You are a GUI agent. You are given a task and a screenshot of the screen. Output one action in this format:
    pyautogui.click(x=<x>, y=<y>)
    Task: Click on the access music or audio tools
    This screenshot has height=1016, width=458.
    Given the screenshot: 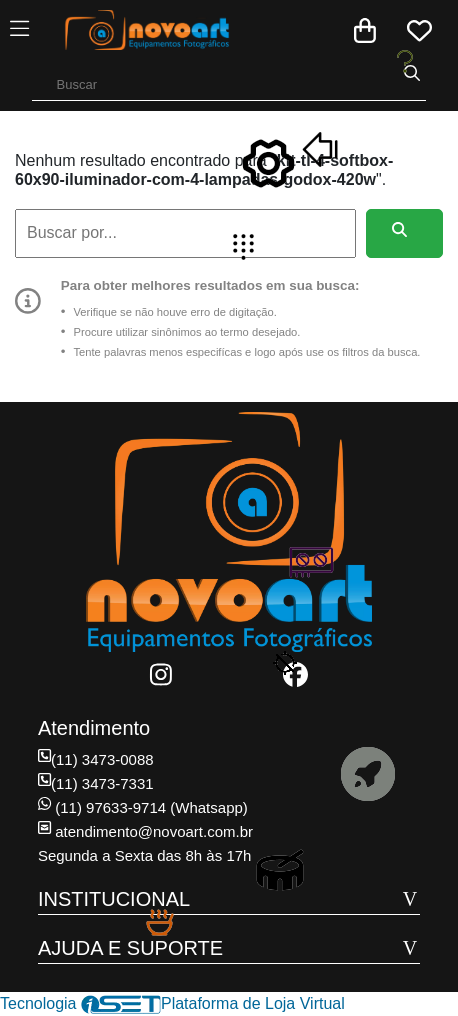 What is the action you would take?
    pyautogui.click(x=280, y=870)
    